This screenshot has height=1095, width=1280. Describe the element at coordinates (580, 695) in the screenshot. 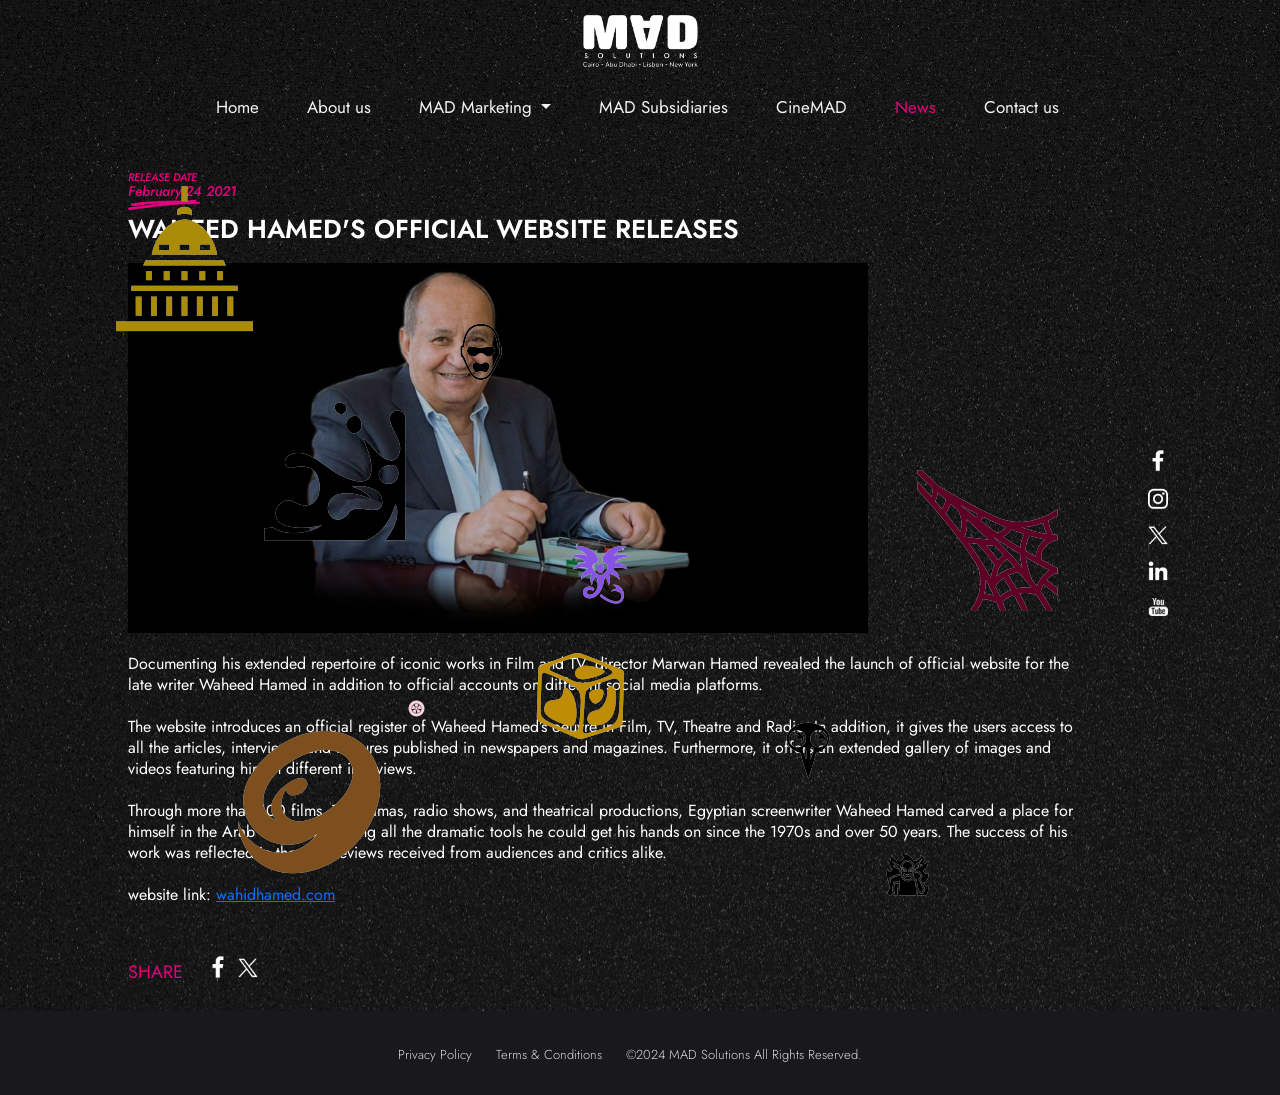

I see `indicates a frozen or cooling effect in gameplay` at that location.